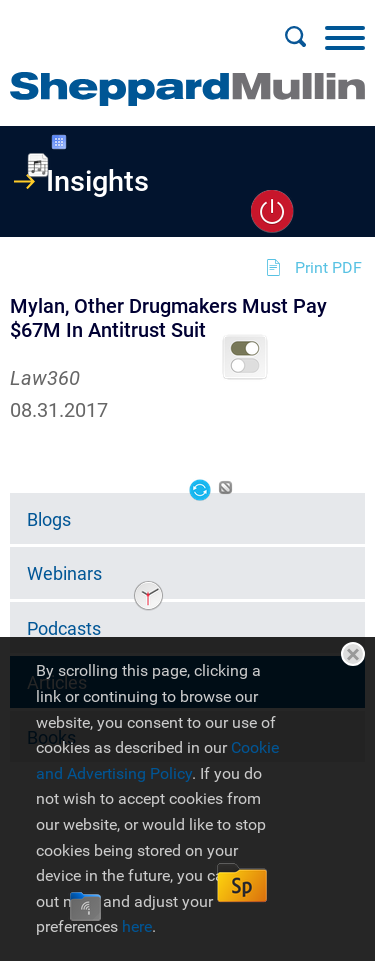 The image size is (375, 961). Describe the element at coordinates (245, 357) in the screenshot. I see `open system tweaks or customization settings` at that location.